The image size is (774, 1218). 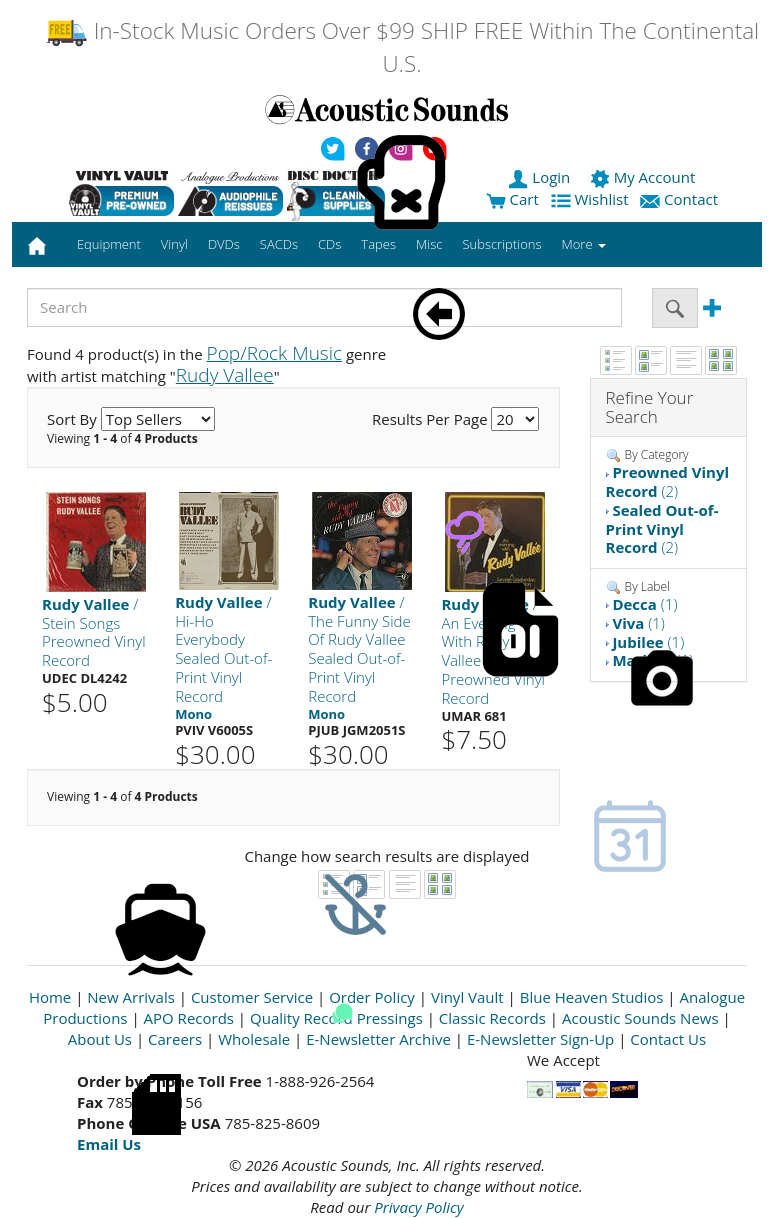 What do you see at coordinates (342, 1013) in the screenshot?
I see `open messaging or chat` at bounding box center [342, 1013].